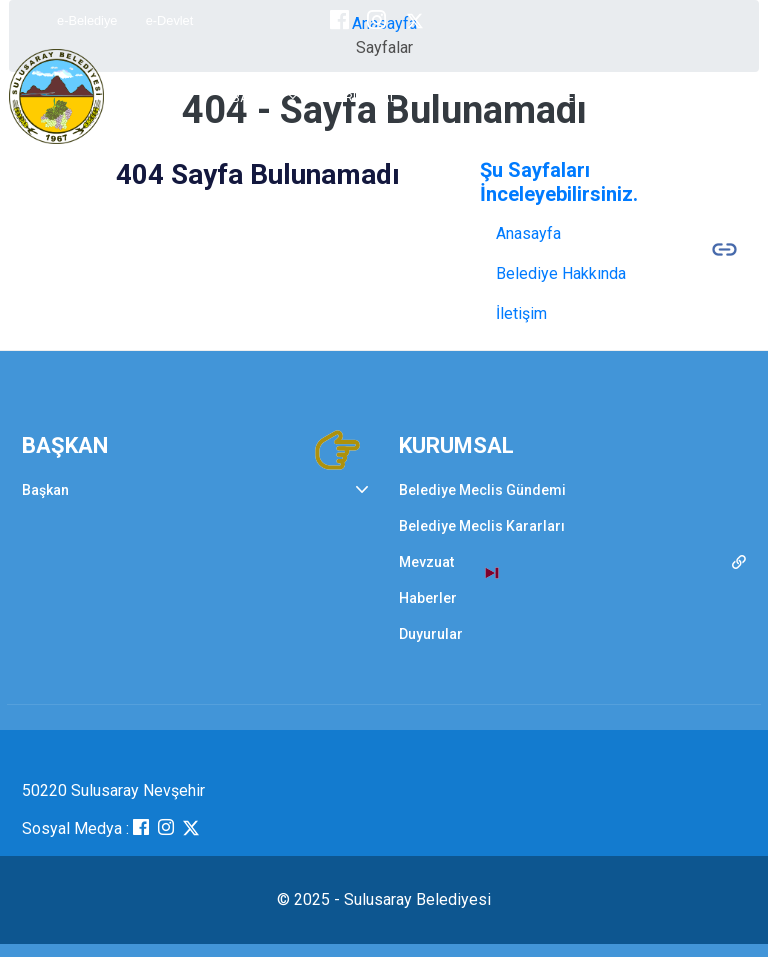  Describe the element at coordinates (724, 249) in the screenshot. I see `copy or share a link` at that location.